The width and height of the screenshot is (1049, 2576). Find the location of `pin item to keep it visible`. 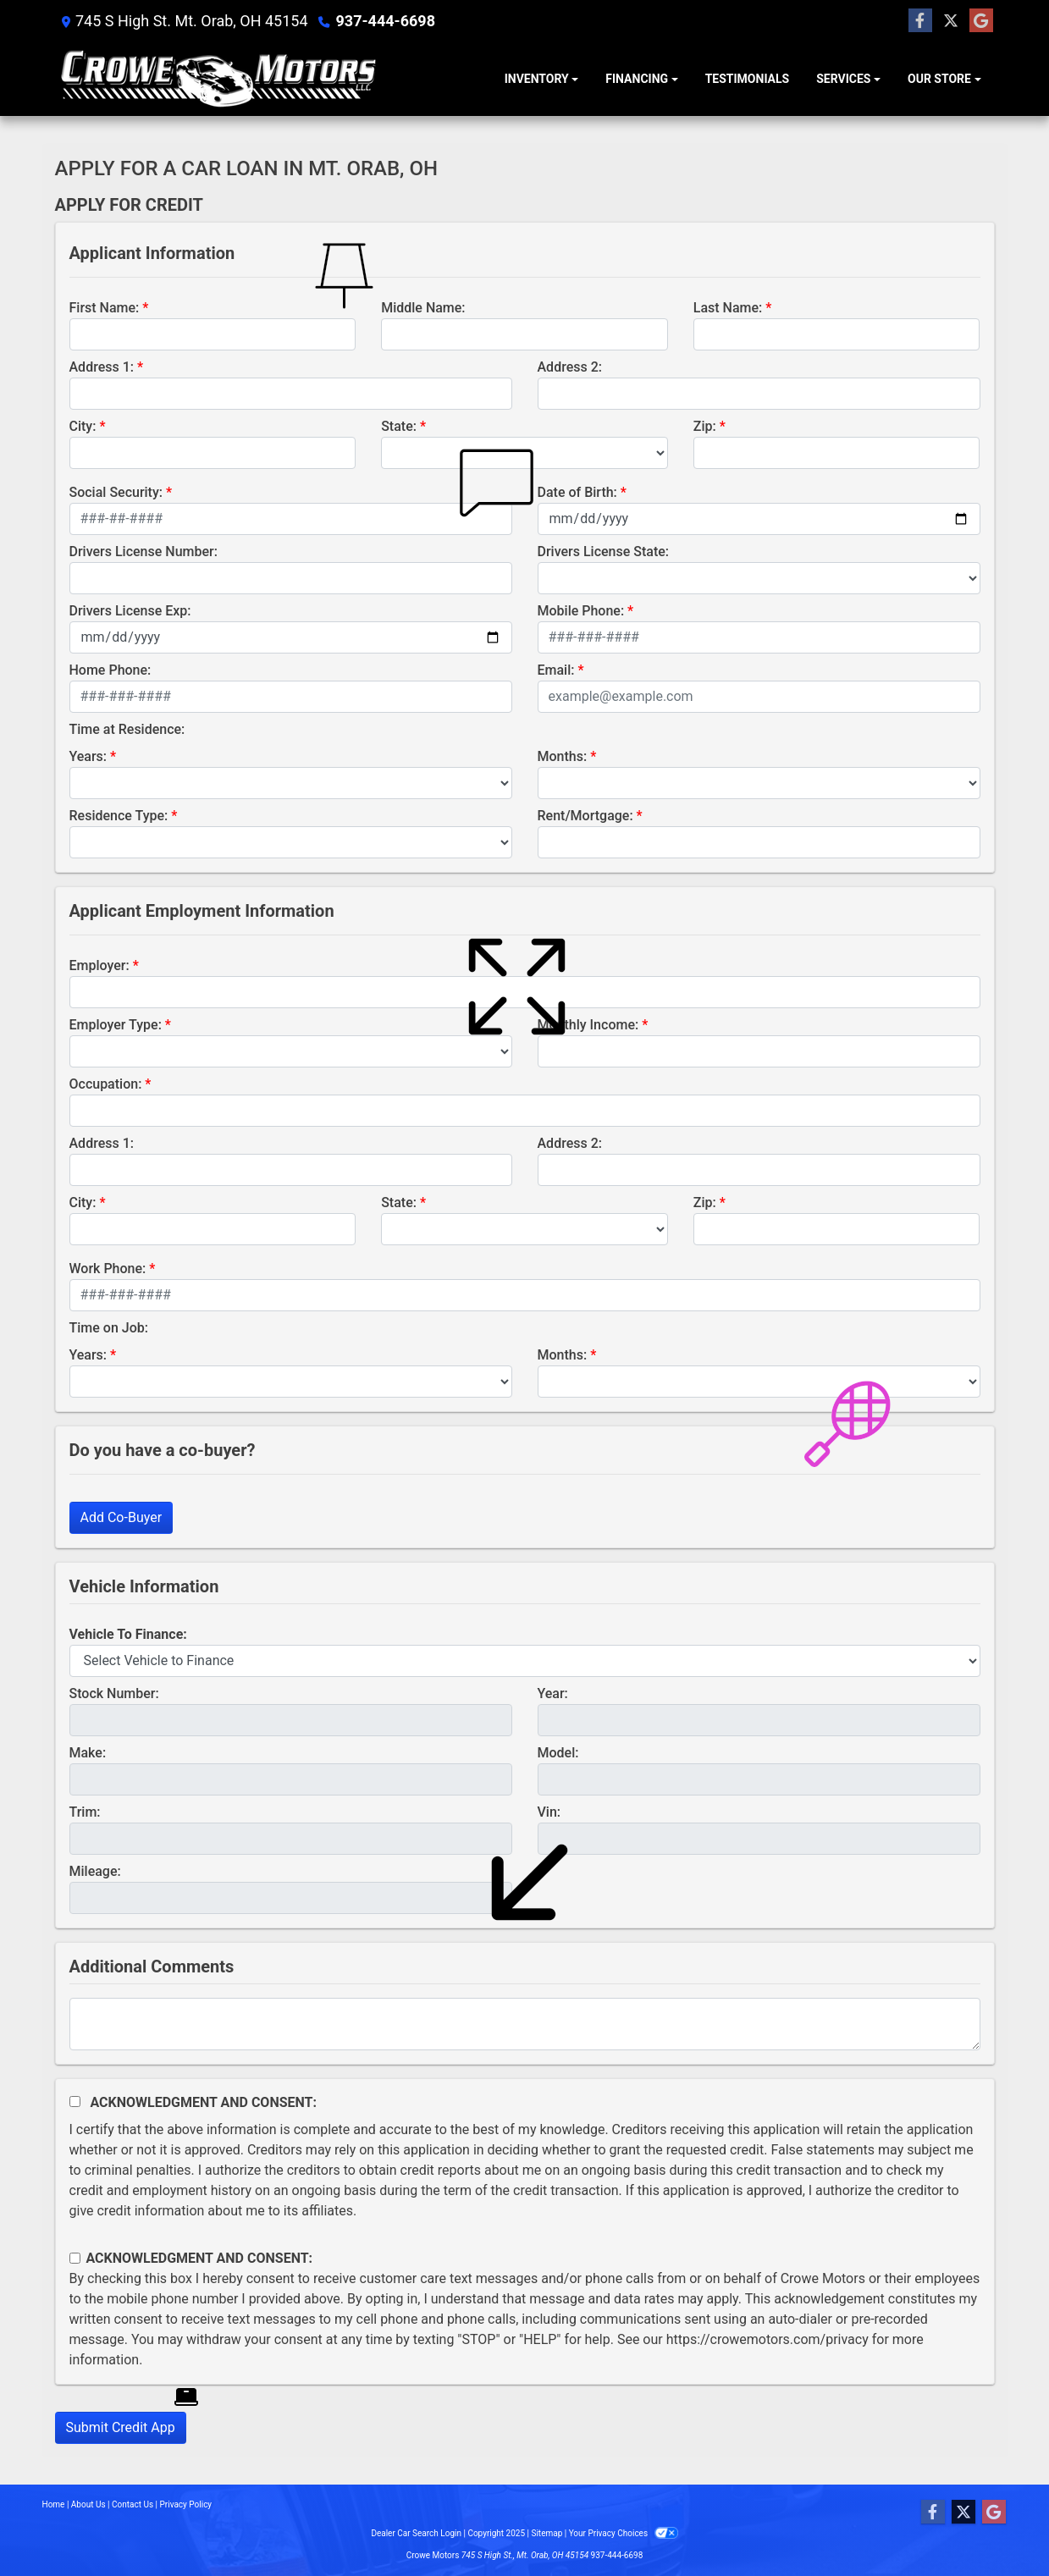

pin item to keep it visible is located at coordinates (344, 272).